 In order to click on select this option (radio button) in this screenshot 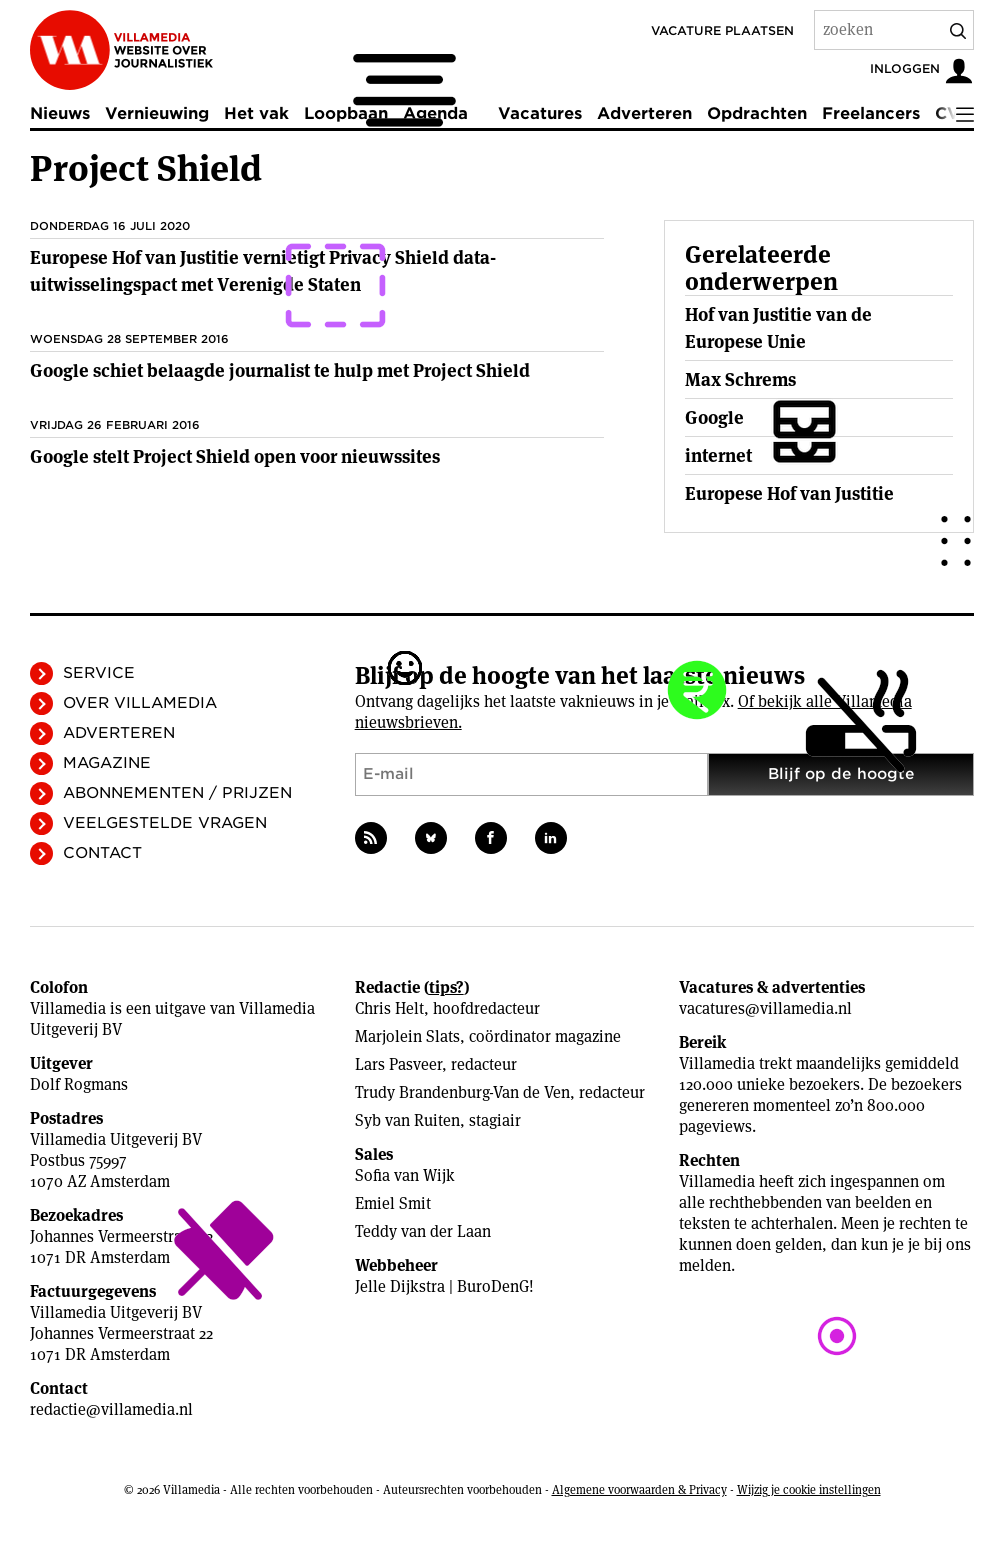, I will do `click(837, 1336)`.